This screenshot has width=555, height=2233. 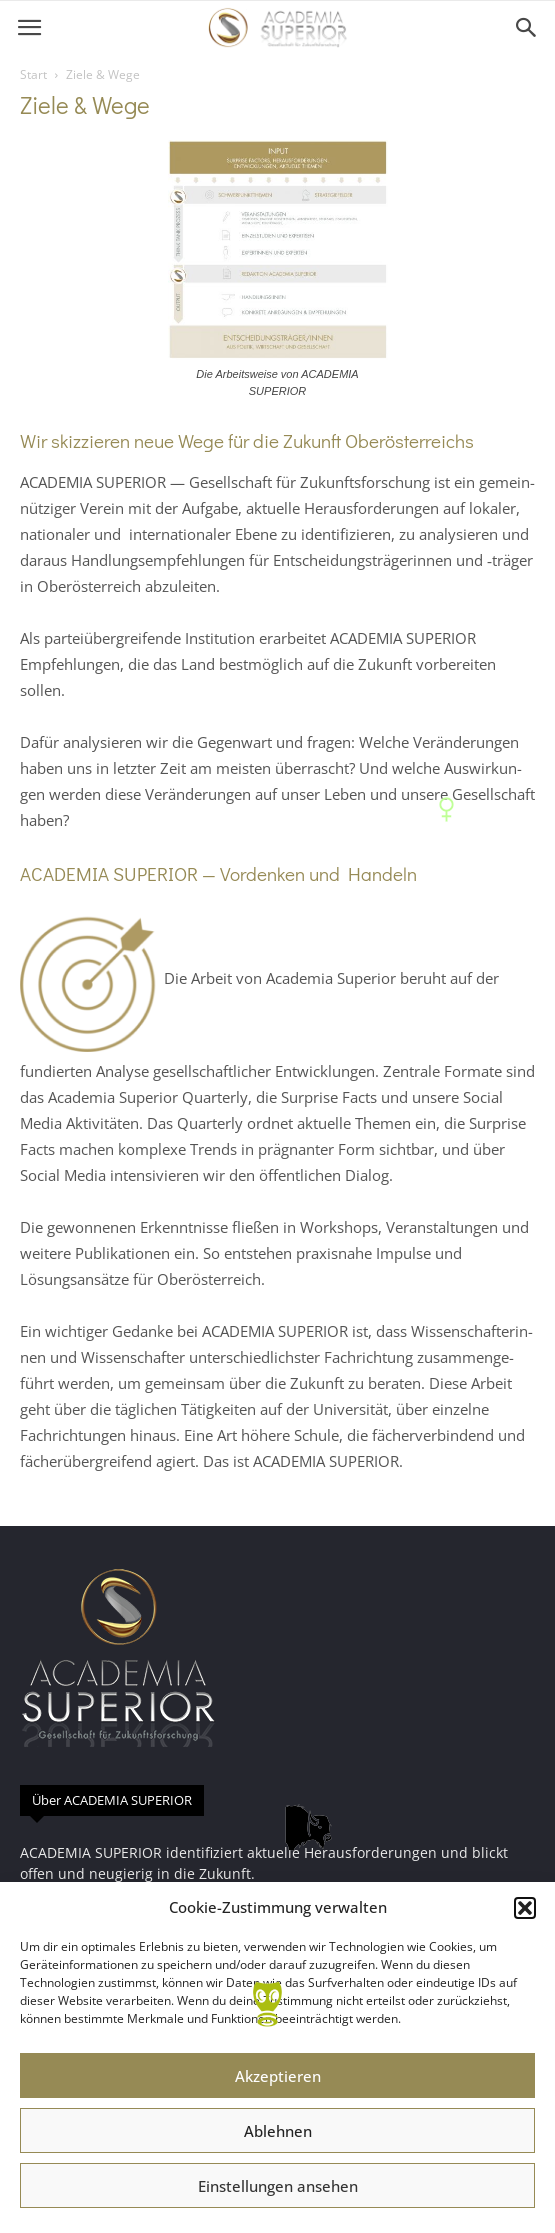 I want to click on represents a buffalo or bison in a game context, so click(x=308, y=1827).